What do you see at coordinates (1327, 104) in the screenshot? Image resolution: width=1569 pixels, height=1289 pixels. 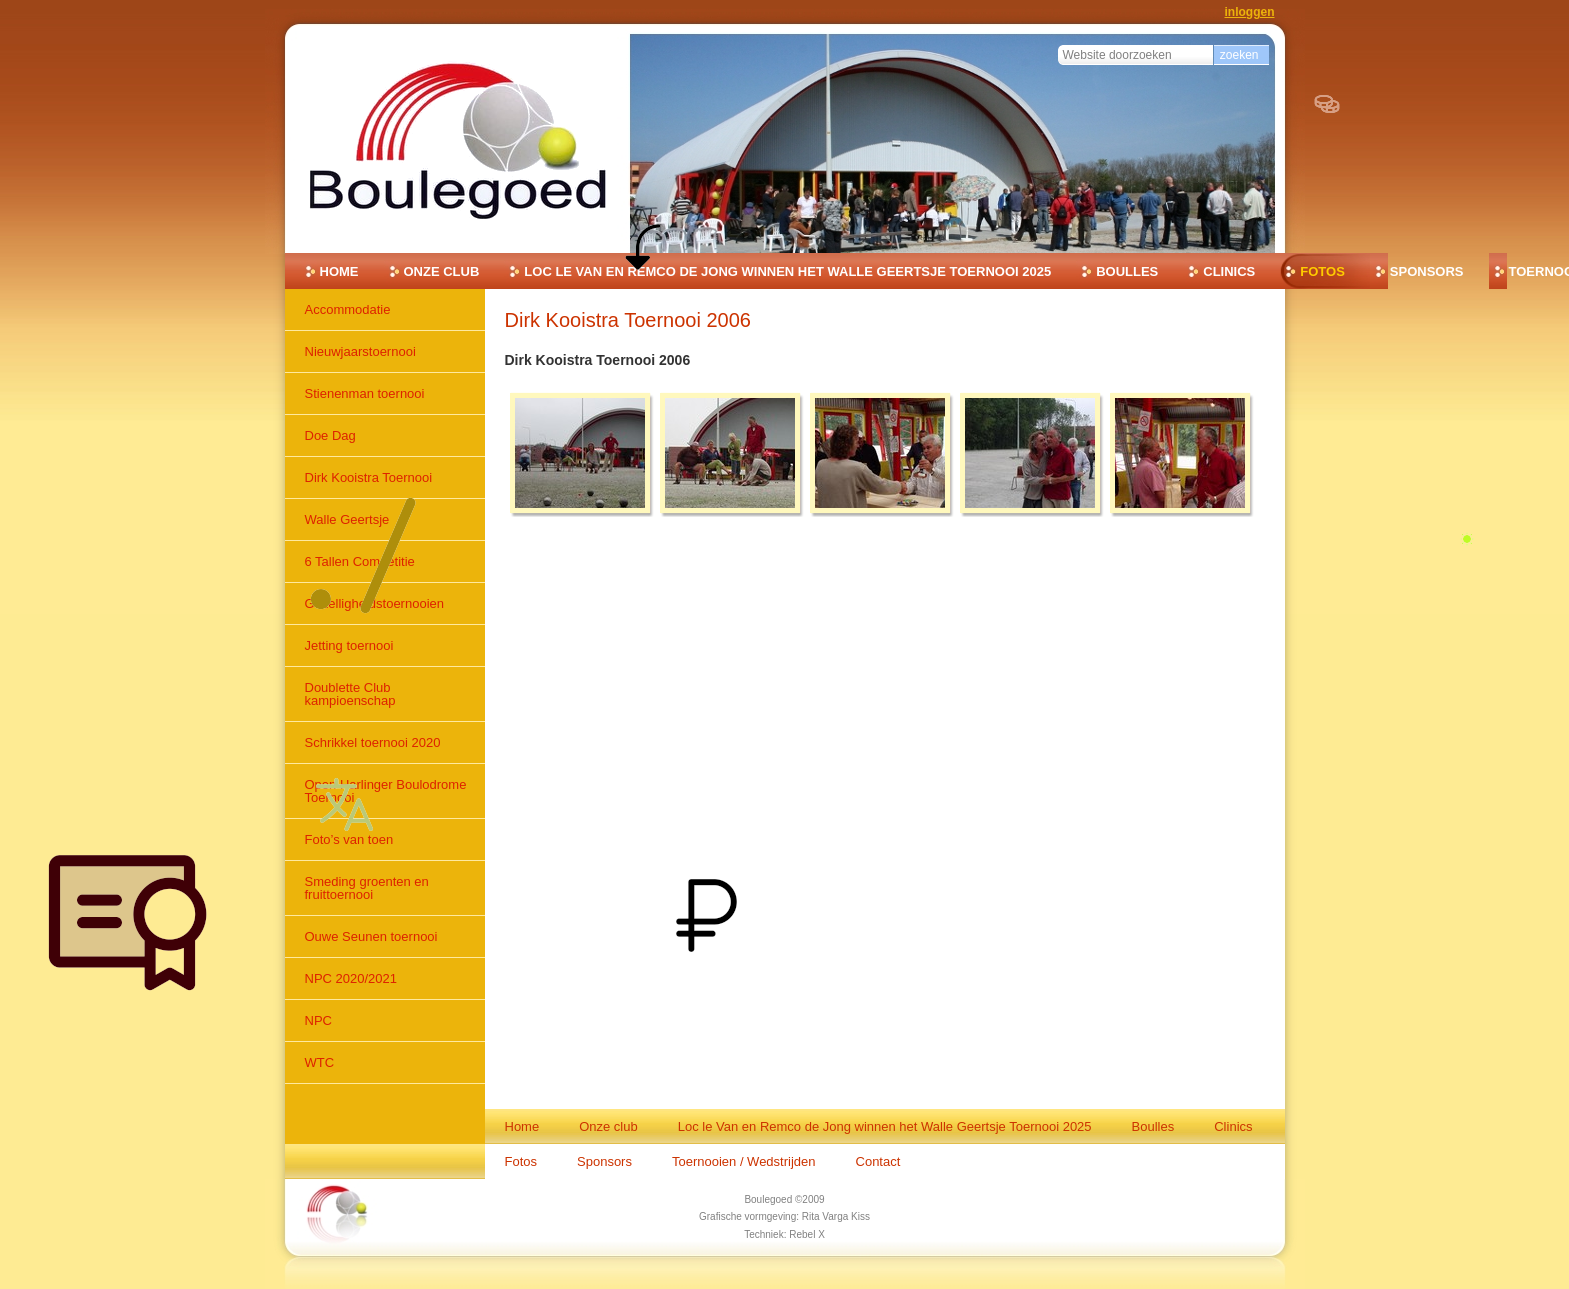 I see `view your coin balance or currency` at bounding box center [1327, 104].